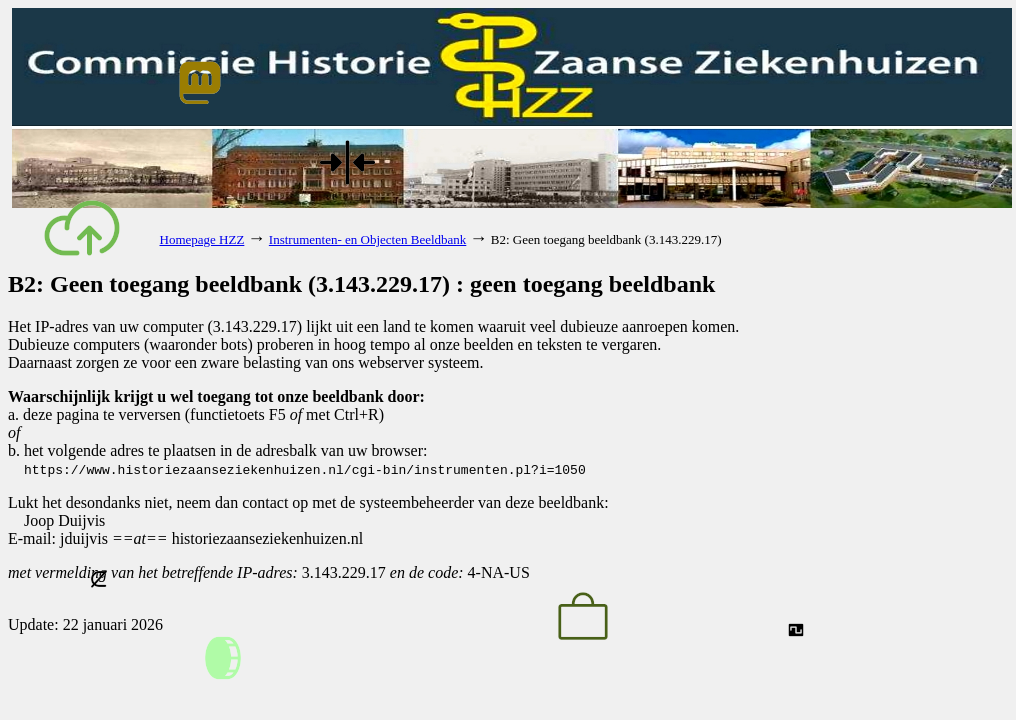  I want to click on open mastodon app, so click(200, 82).